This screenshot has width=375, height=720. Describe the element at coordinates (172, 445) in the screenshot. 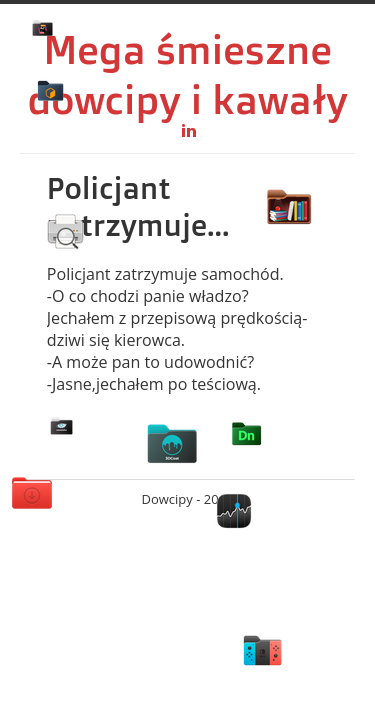

I see `open 3D Coat project files folder` at that location.